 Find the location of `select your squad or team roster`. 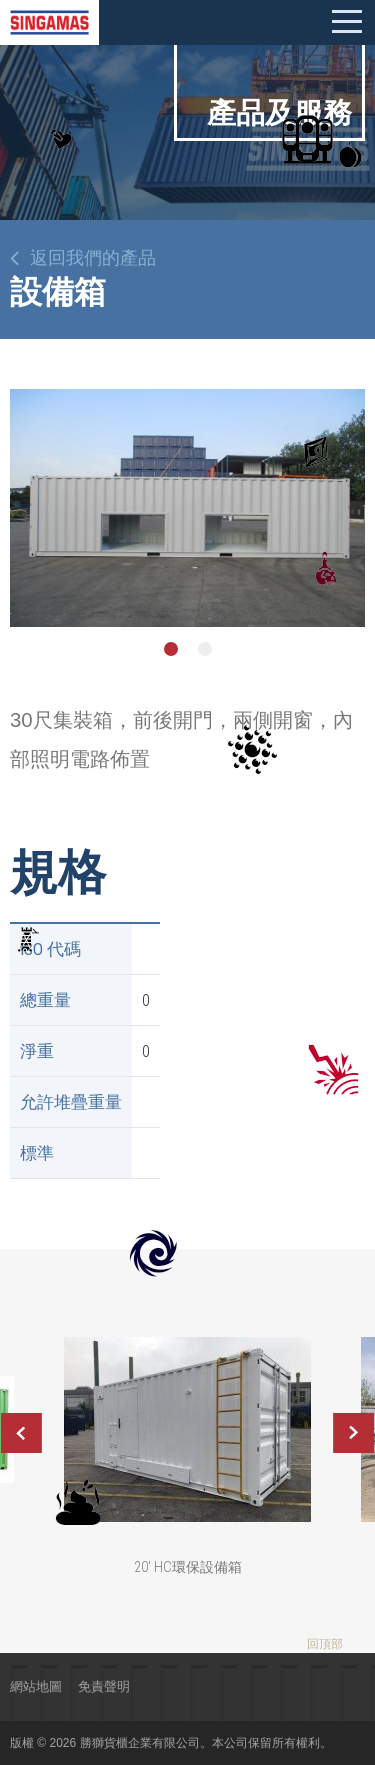

select your squad or team roster is located at coordinates (307, 139).